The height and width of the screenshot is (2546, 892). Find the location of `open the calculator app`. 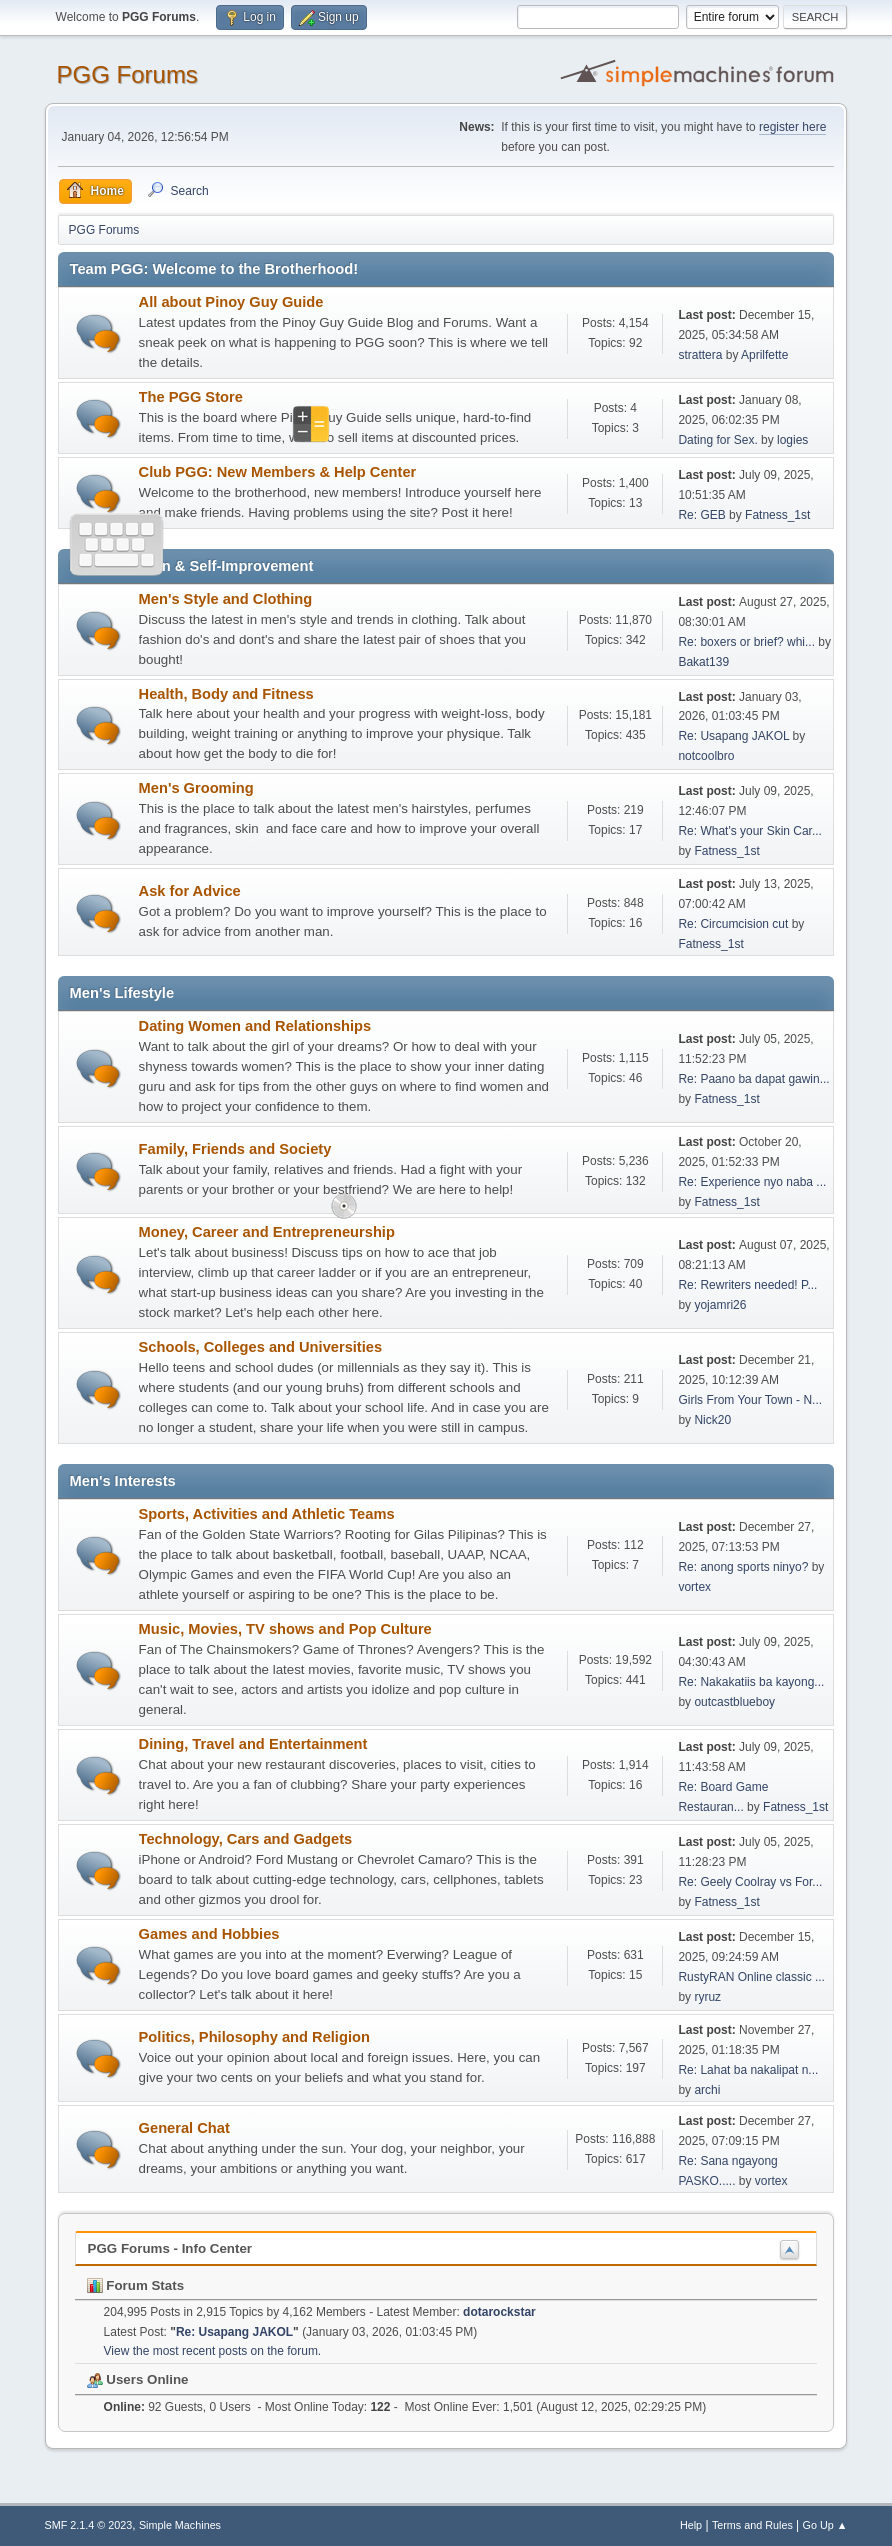

open the calculator app is located at coordinates (311, 424).